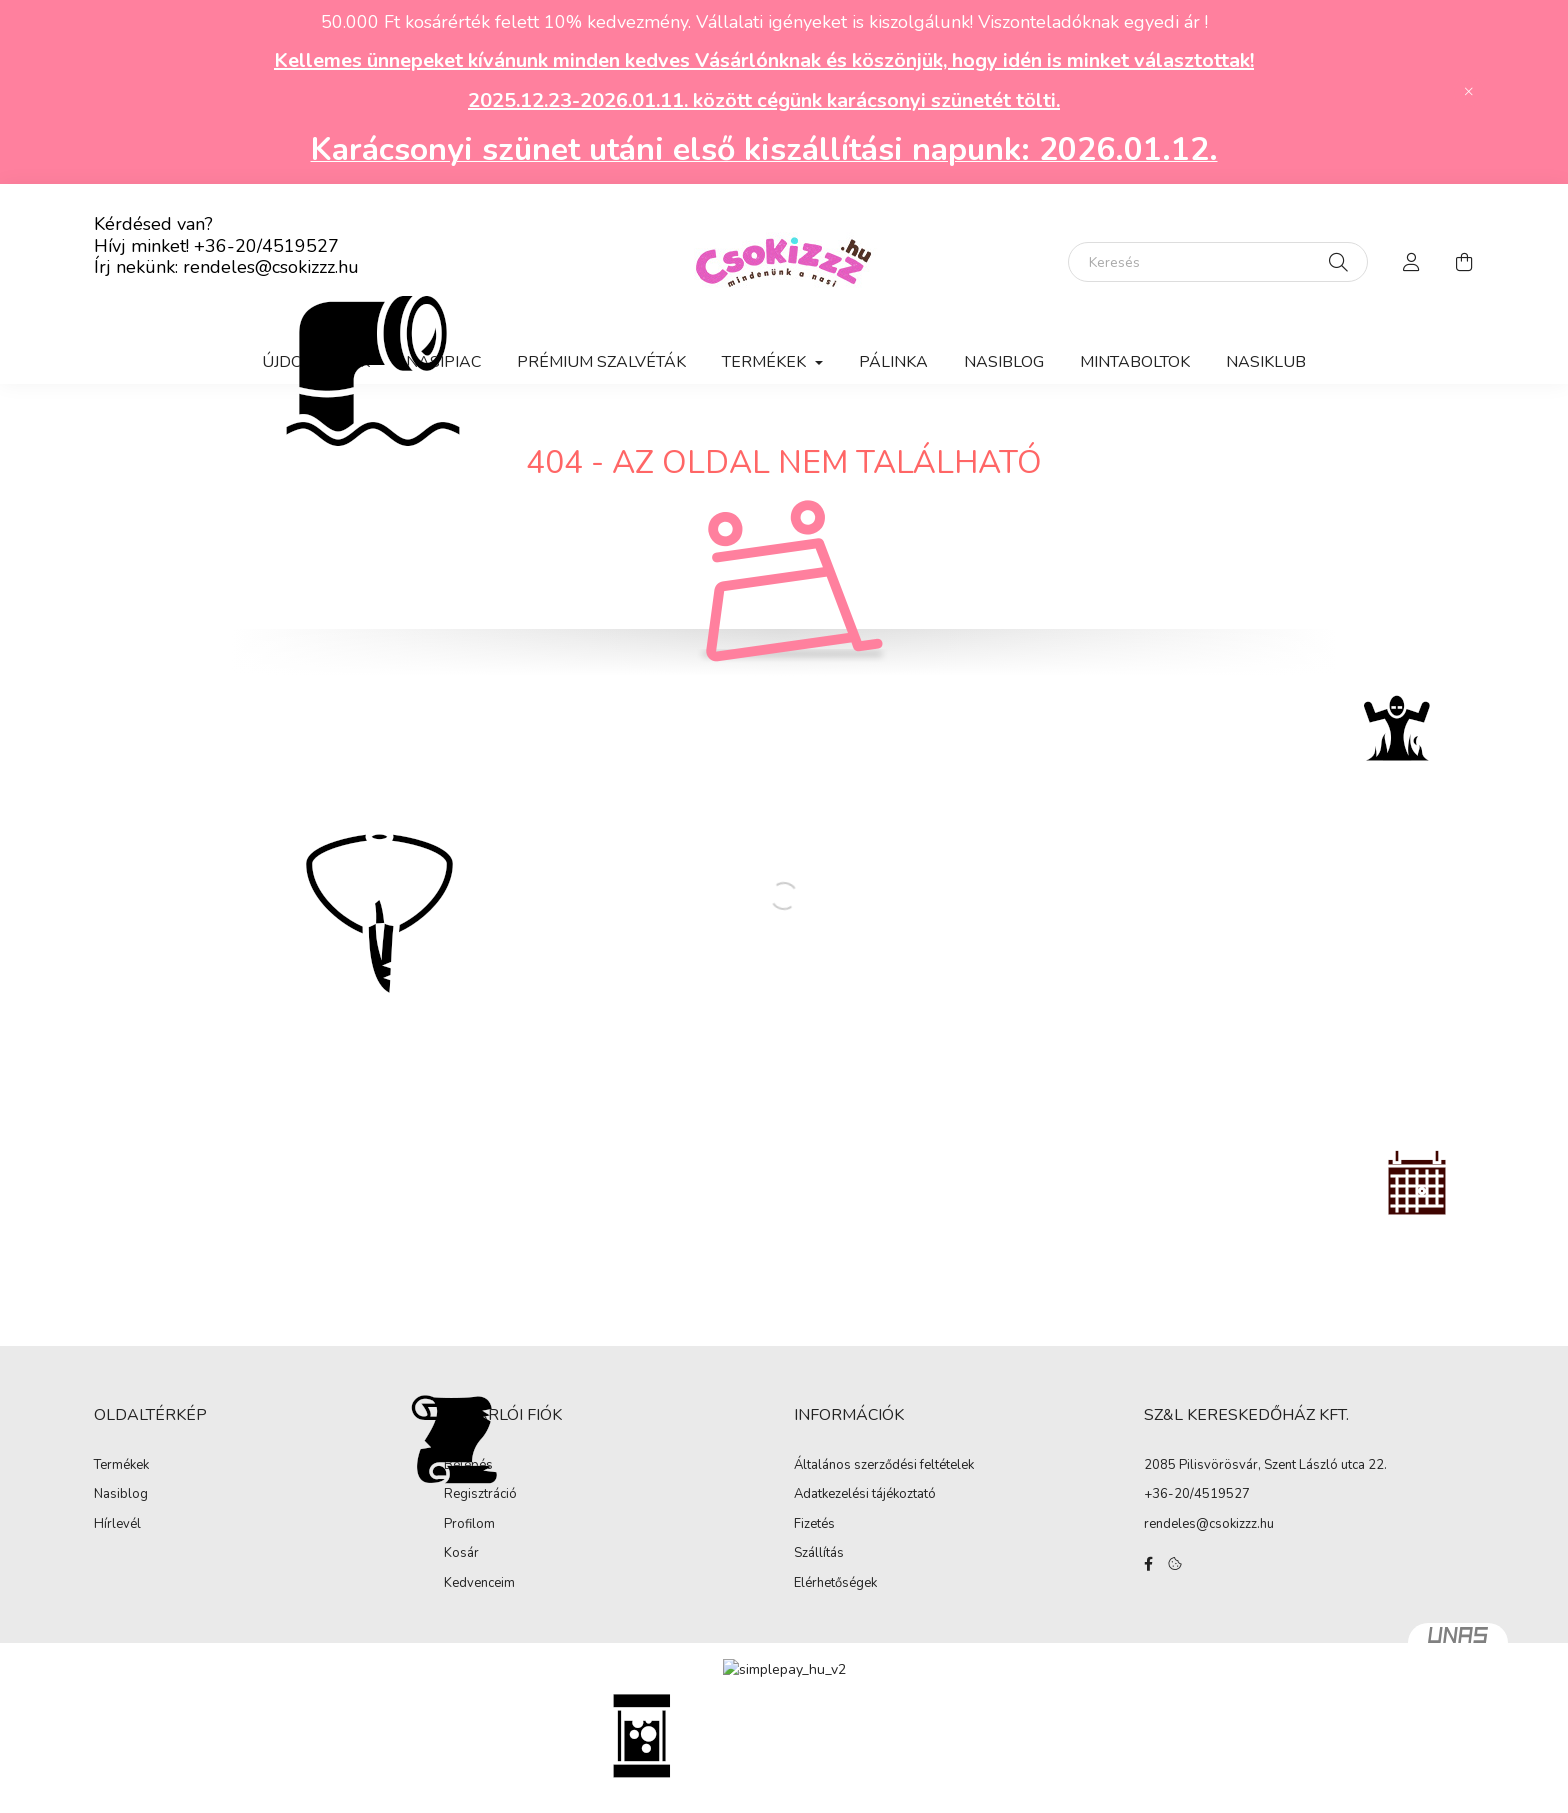  What do you see at coordinates (373, 371) in the screenshot?
I see `view submarine or underwater game mode` at bounding box center [373, 371].